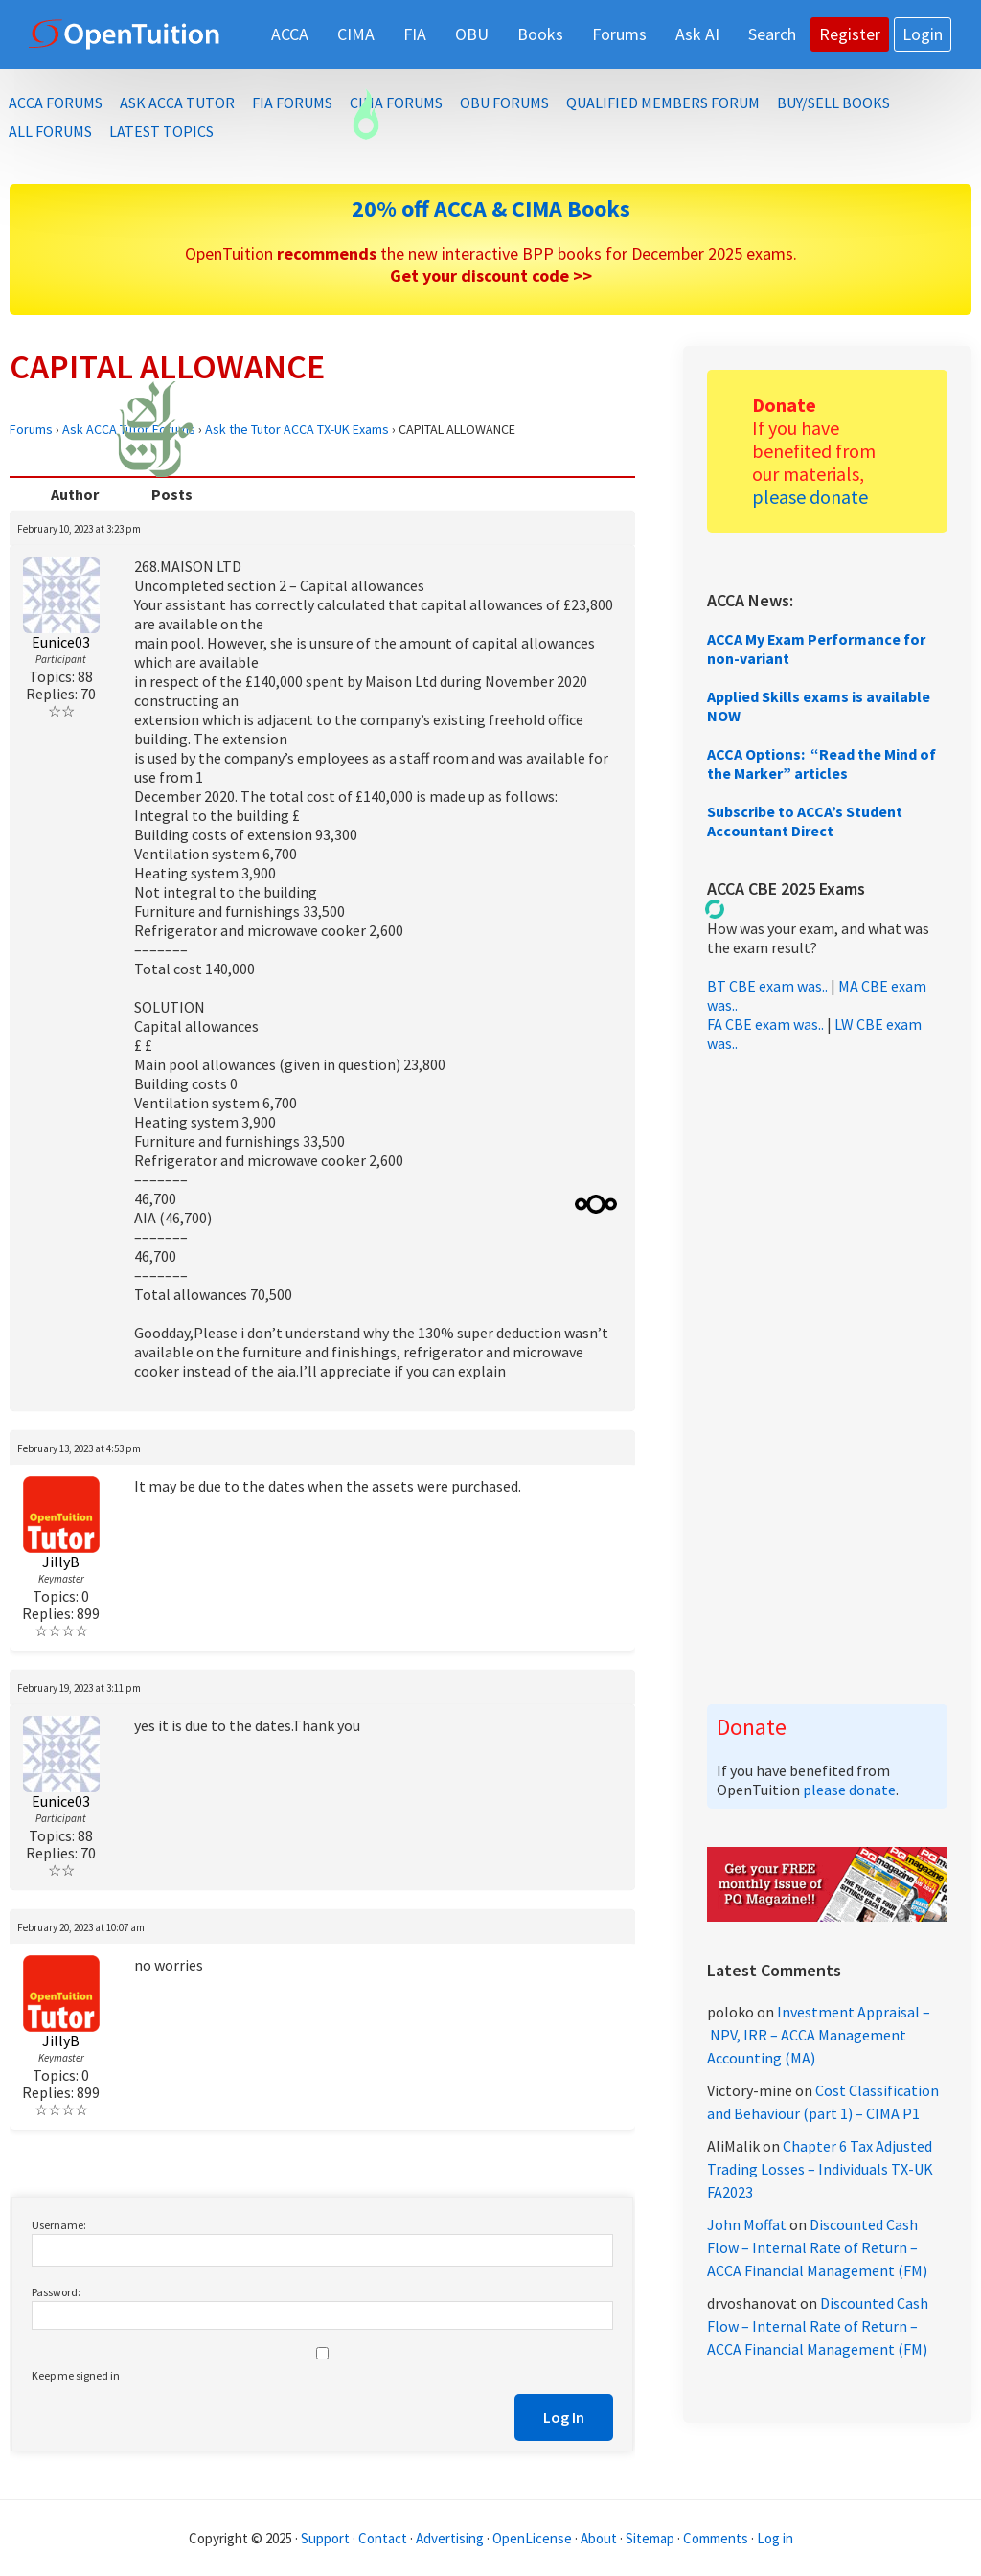  I want to click on open rustdesk remote desktop application, so click(715, 909).